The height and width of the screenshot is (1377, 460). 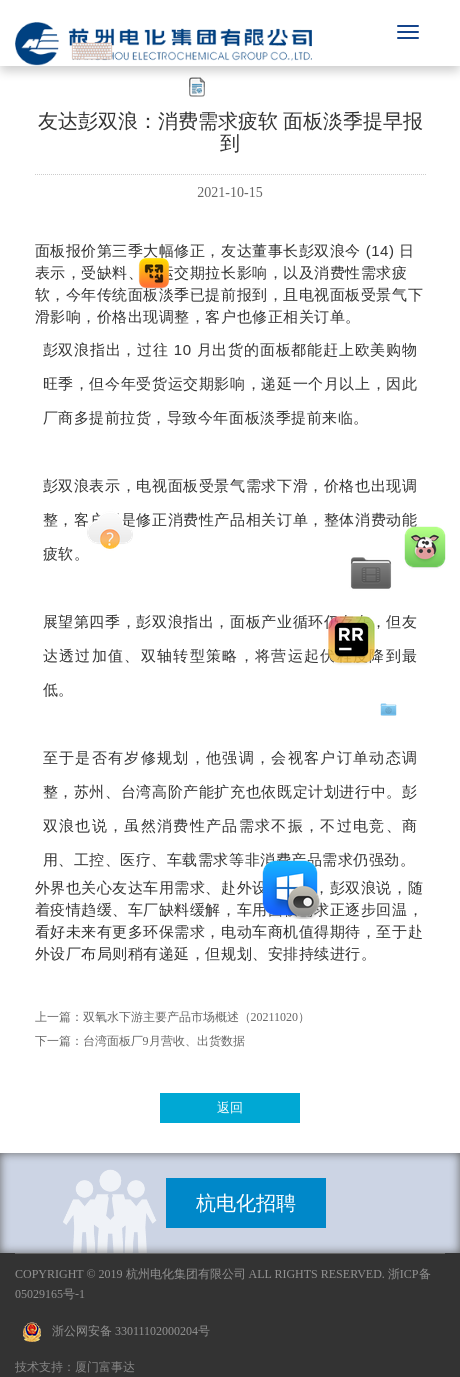 What do you see at coordinates (388, 709) in the screenshot?
I see `folder containing HTML or web-related files` at bounding box center [388, 709].